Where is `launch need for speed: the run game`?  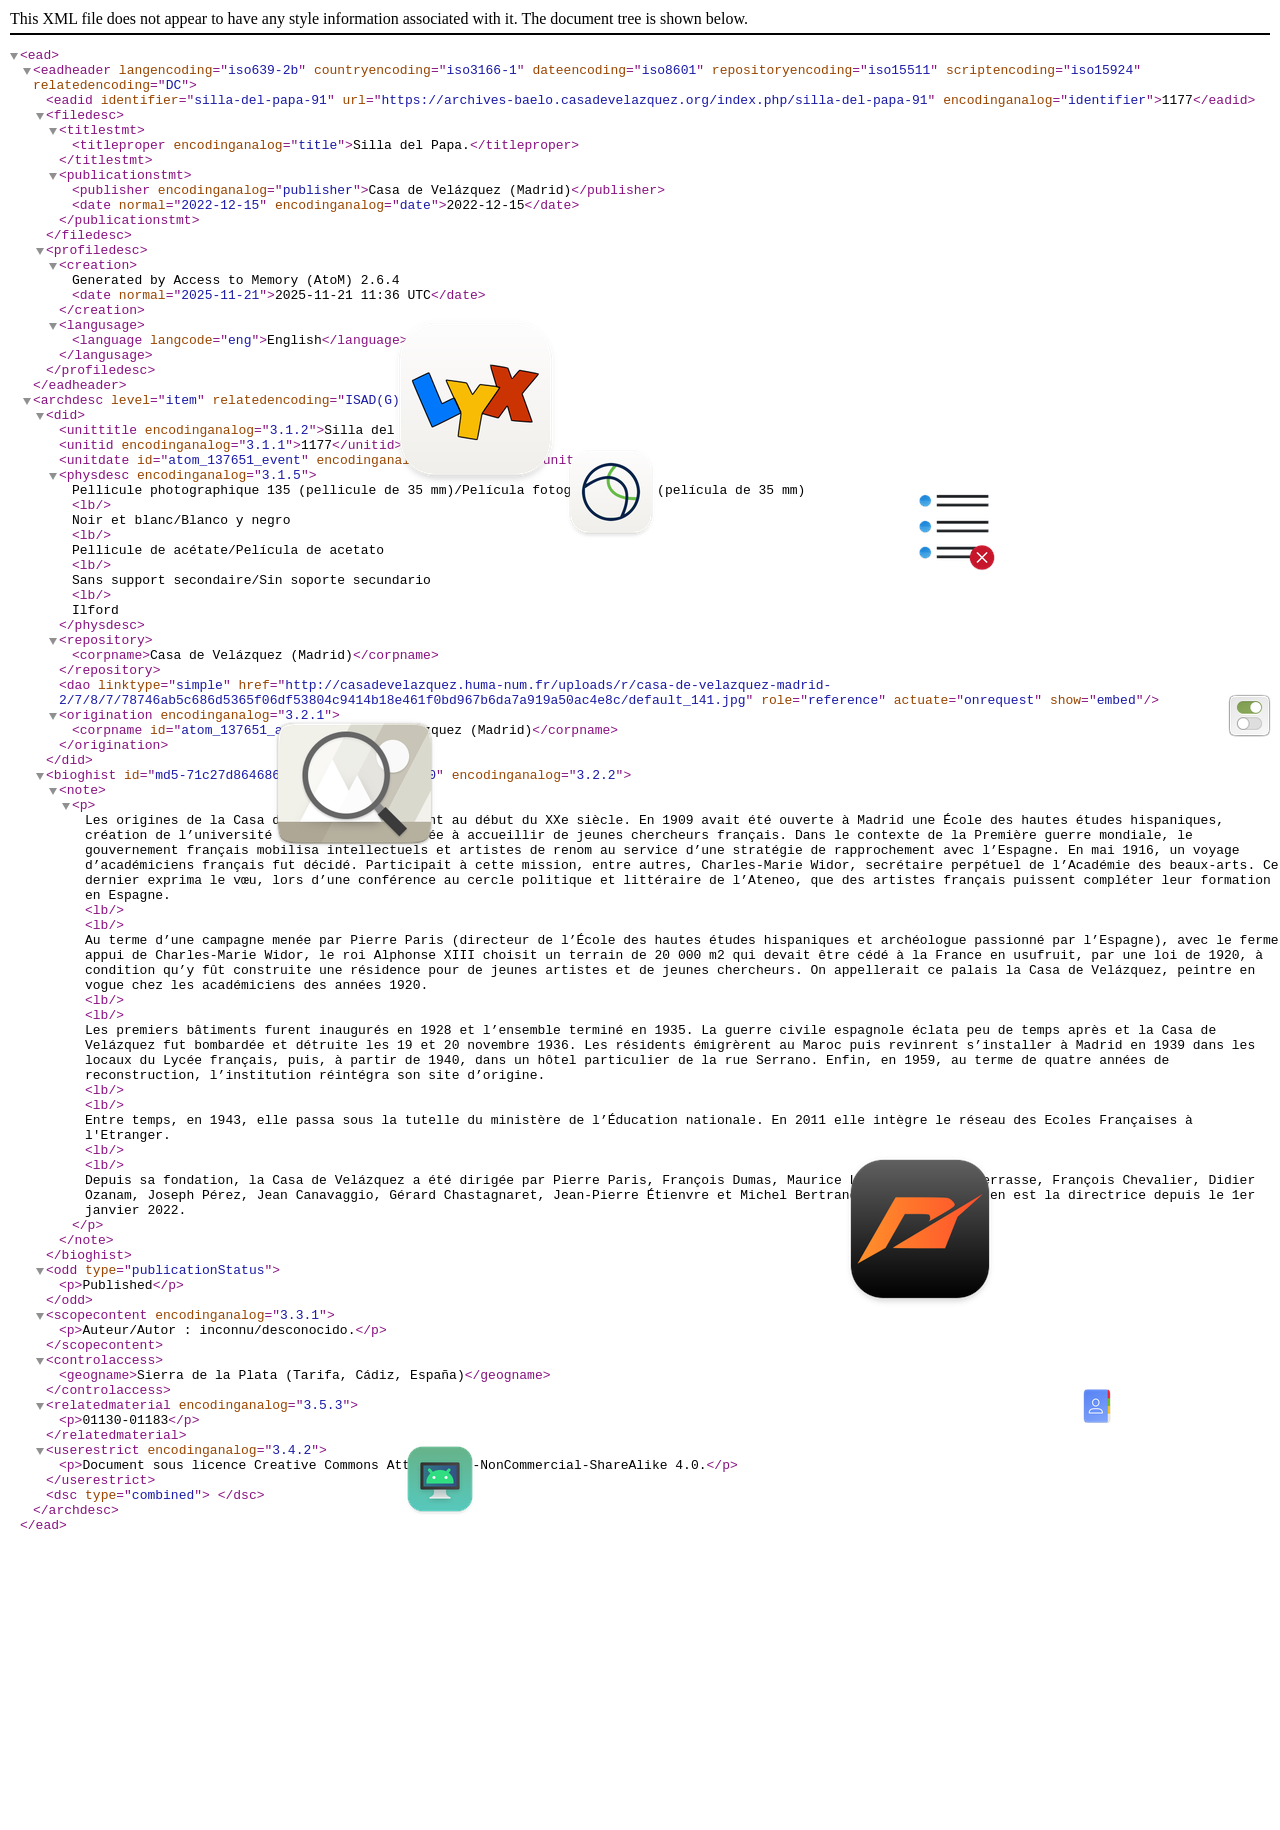
launch need for speed: the run game is located at coordinates (920, 1229).